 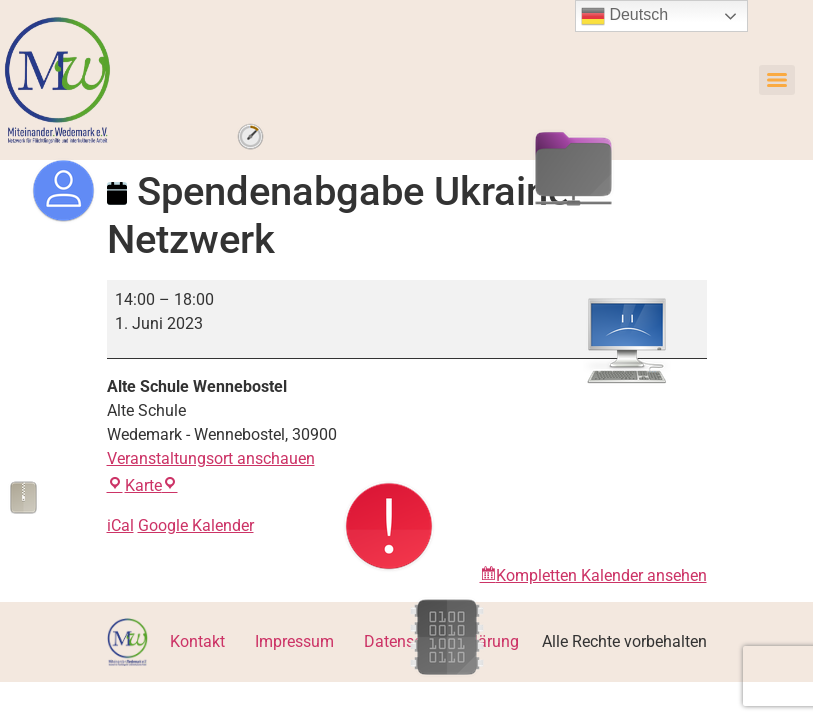 I want to click on open file roller archive manager, so click(x=23, y=497).